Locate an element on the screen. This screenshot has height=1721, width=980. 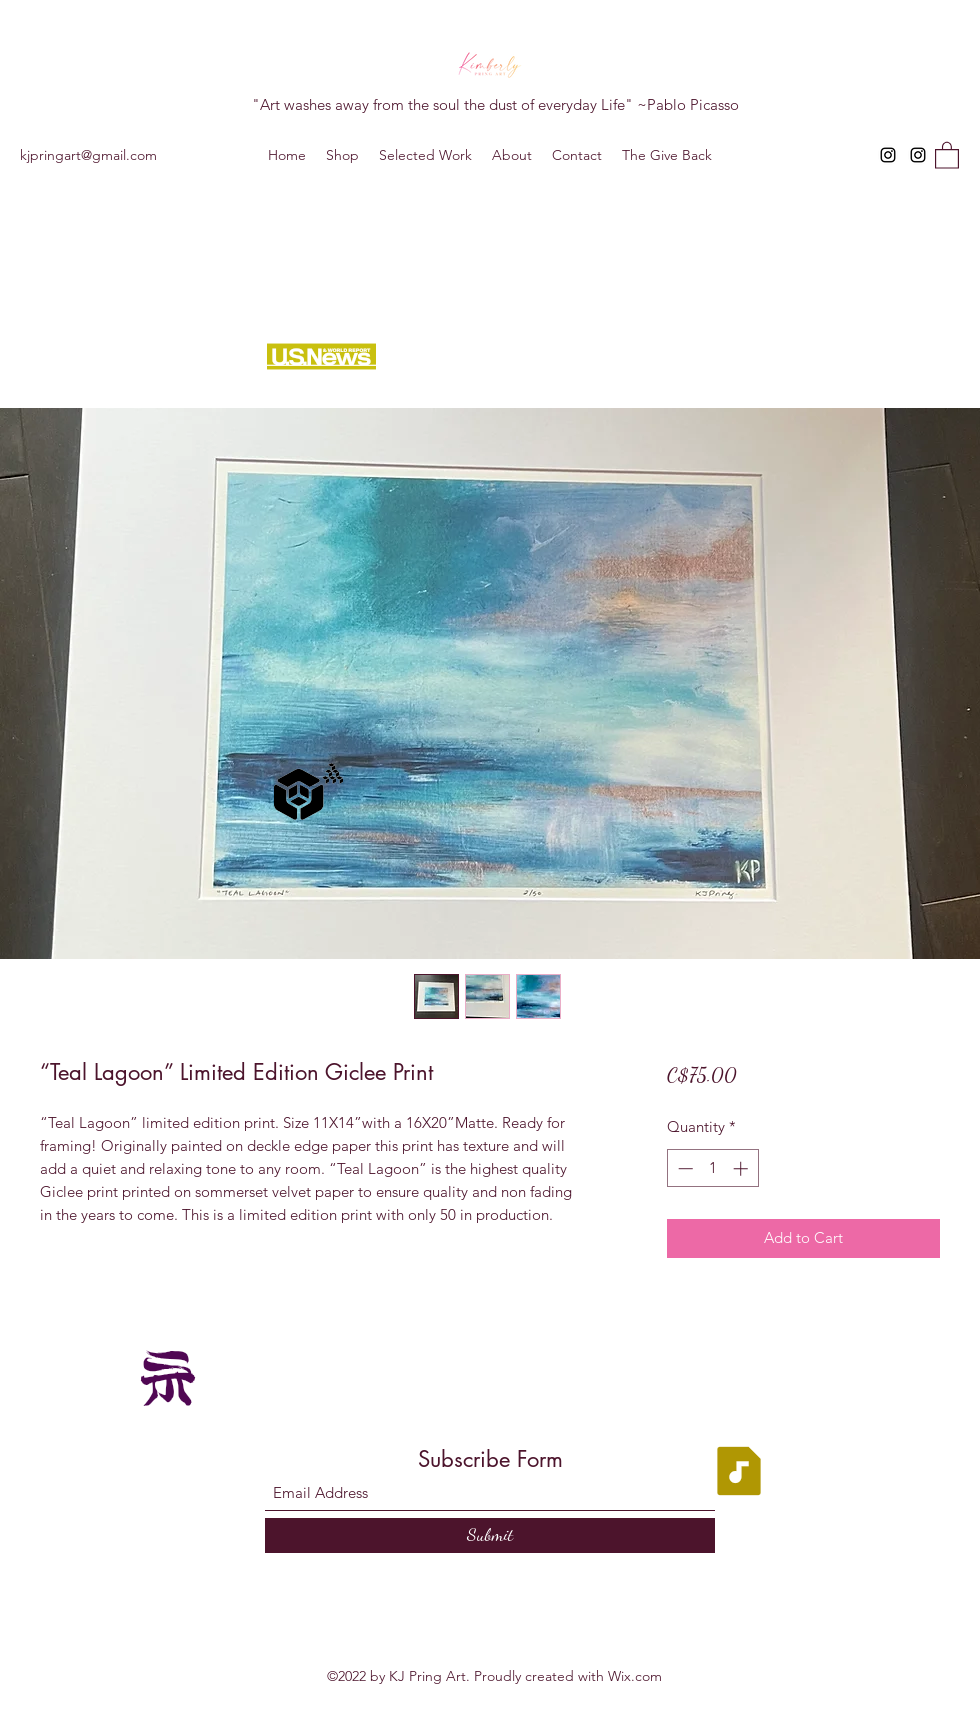
kubespray project logo is located at coordinates (308, 791).